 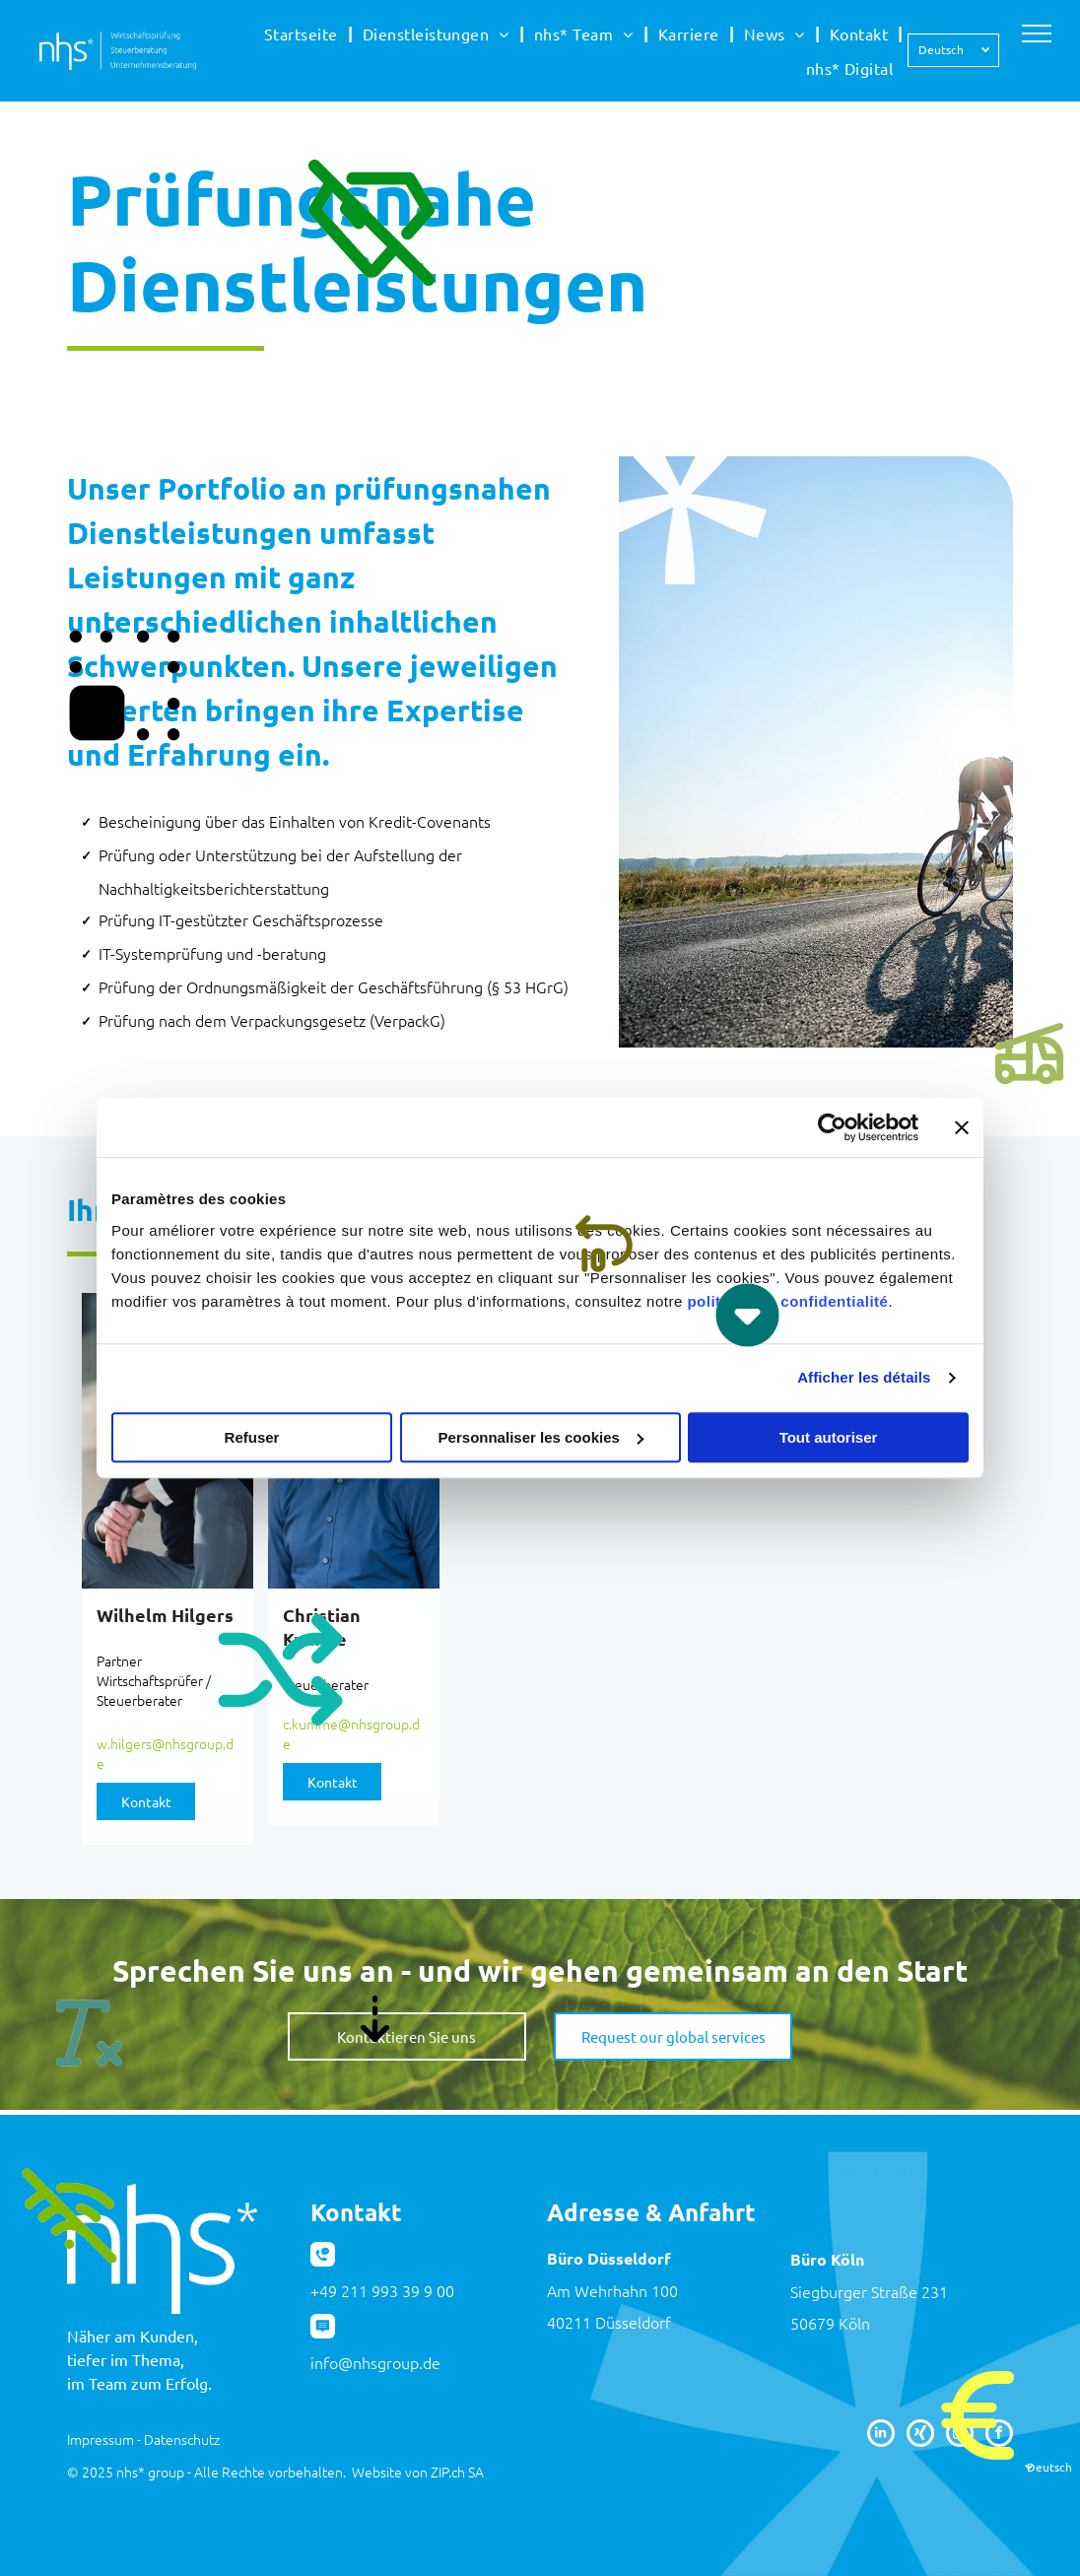 I want to click on clear text formatting, so click(x=81, y=2033).